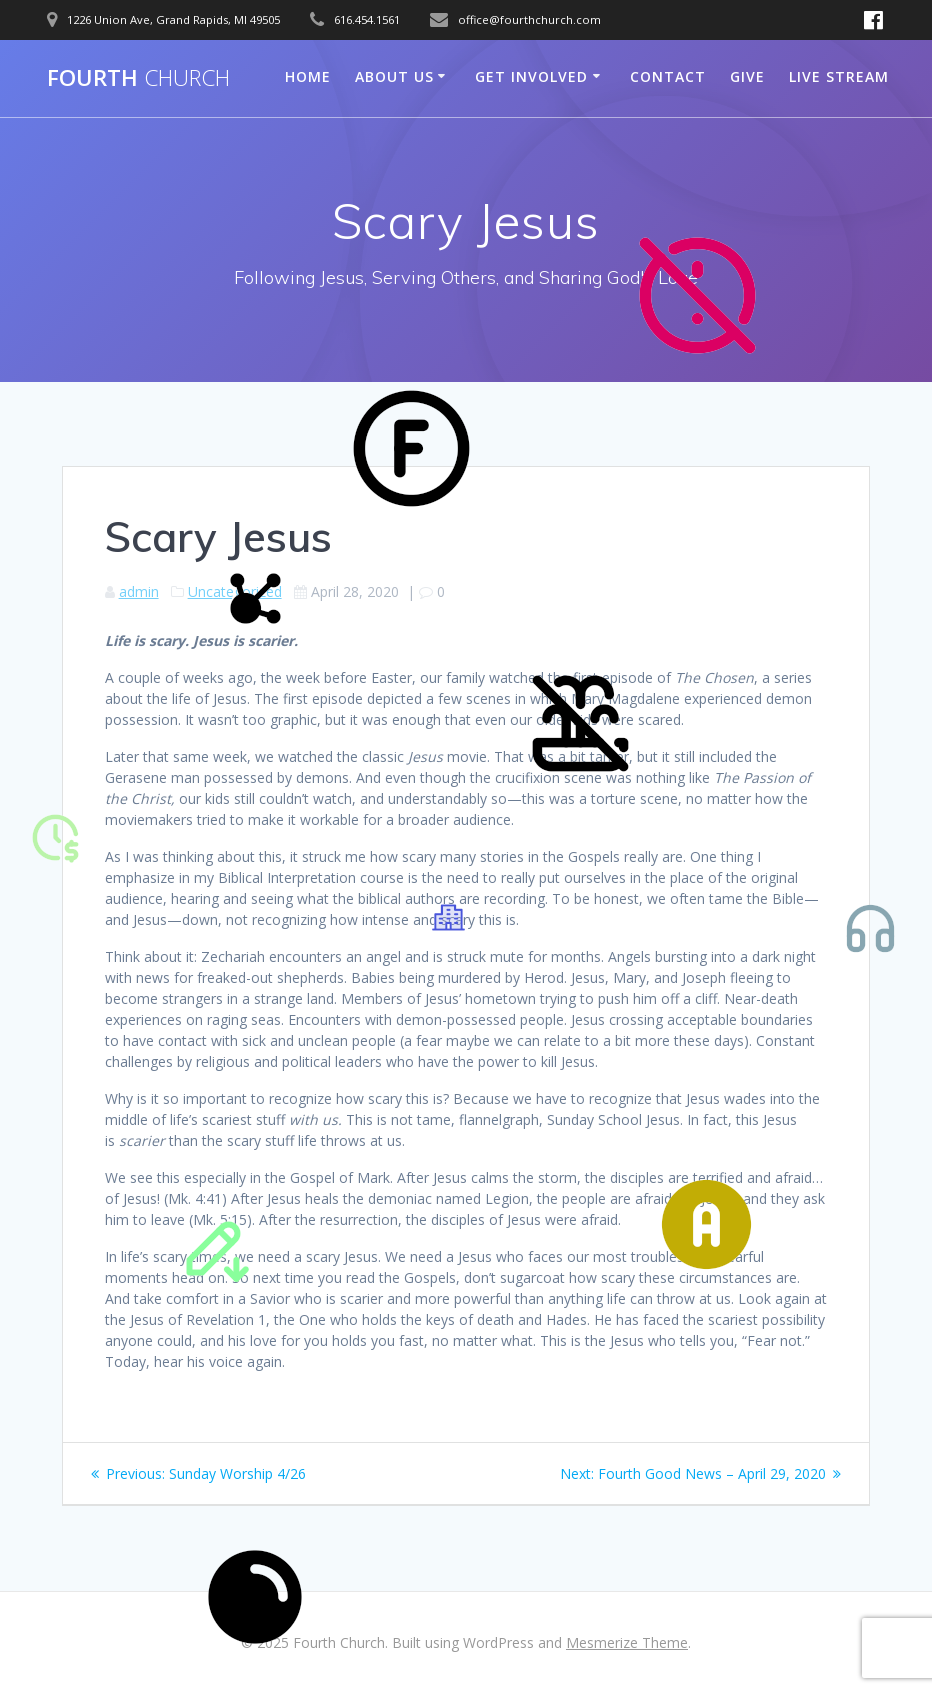 The height and width of the screenshot is (1692, 932). Describe the element at coordinates (214, 1247) in the screenshot. I see `save or submit written content` at that location.